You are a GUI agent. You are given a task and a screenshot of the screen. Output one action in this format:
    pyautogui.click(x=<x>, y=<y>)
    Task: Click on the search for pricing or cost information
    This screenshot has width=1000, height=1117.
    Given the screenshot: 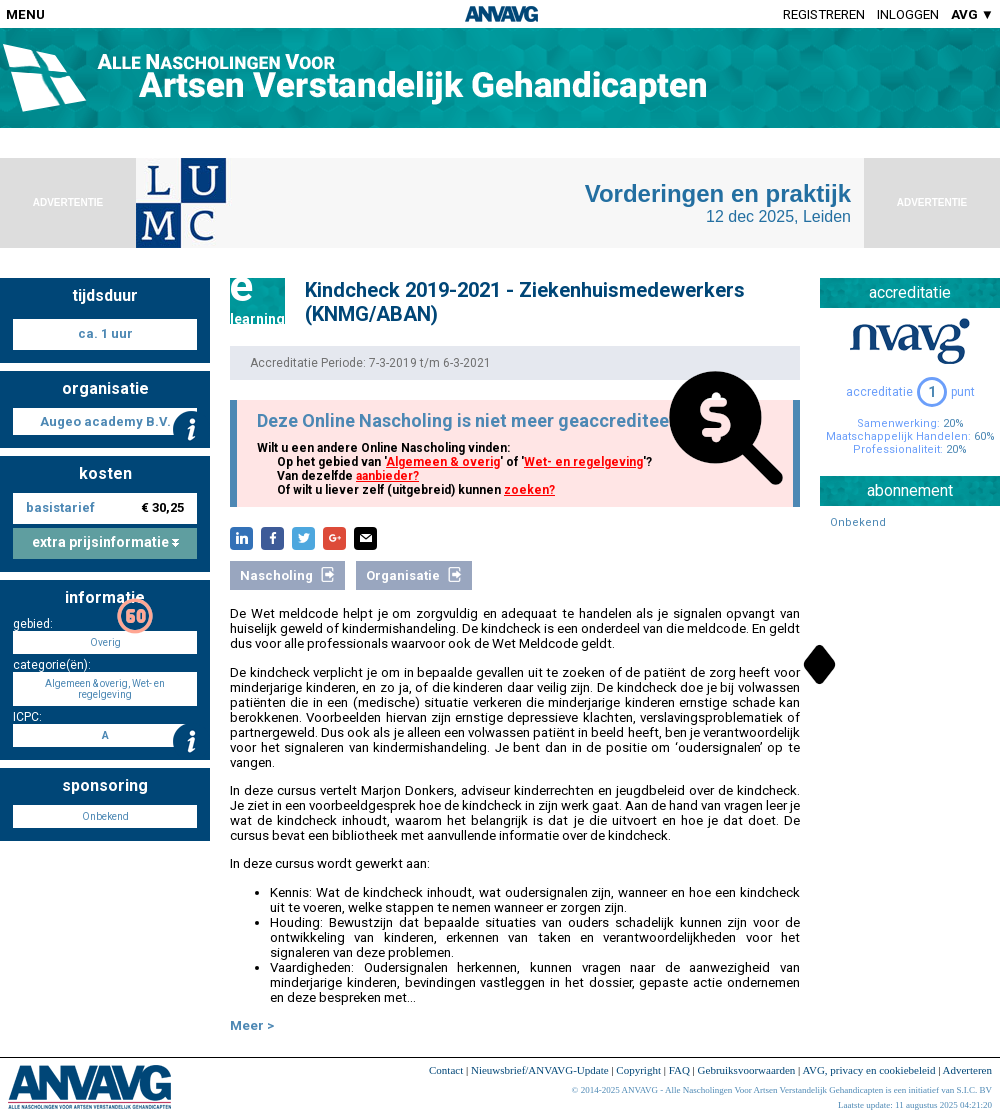 What is the action you would take?
    pyautogui.click(x=726, y=428)
    